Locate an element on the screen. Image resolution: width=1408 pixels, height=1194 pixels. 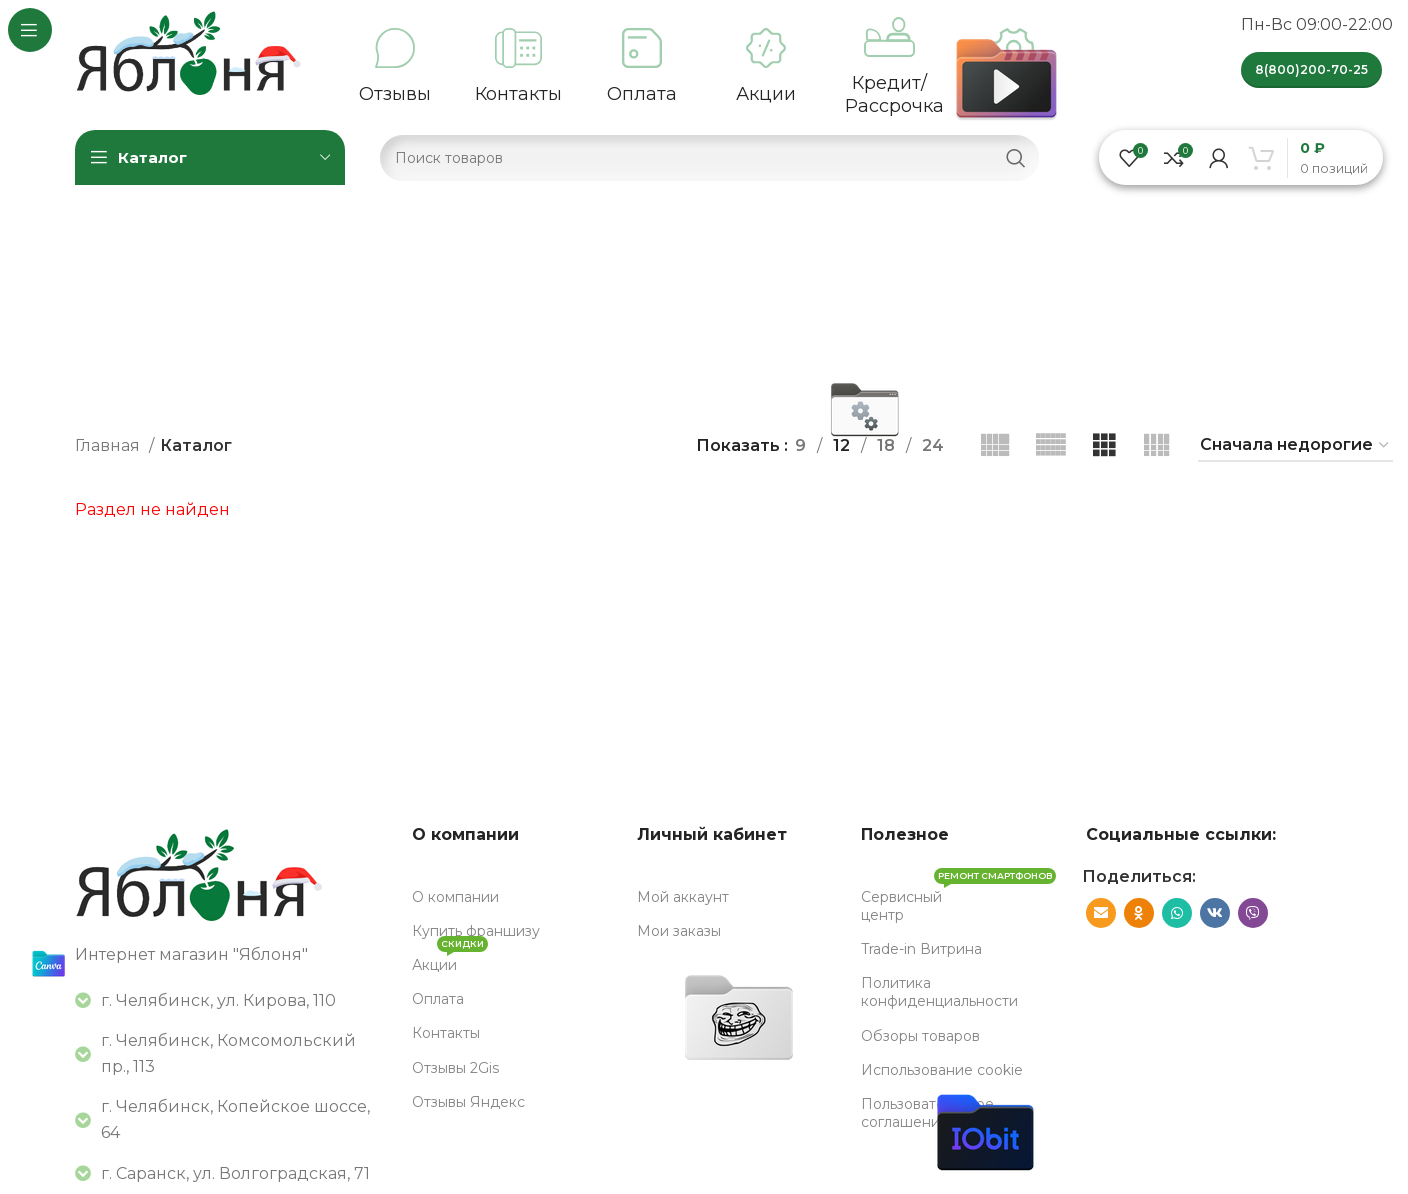
open your movie files folder is located at coordinates (1006, 81).